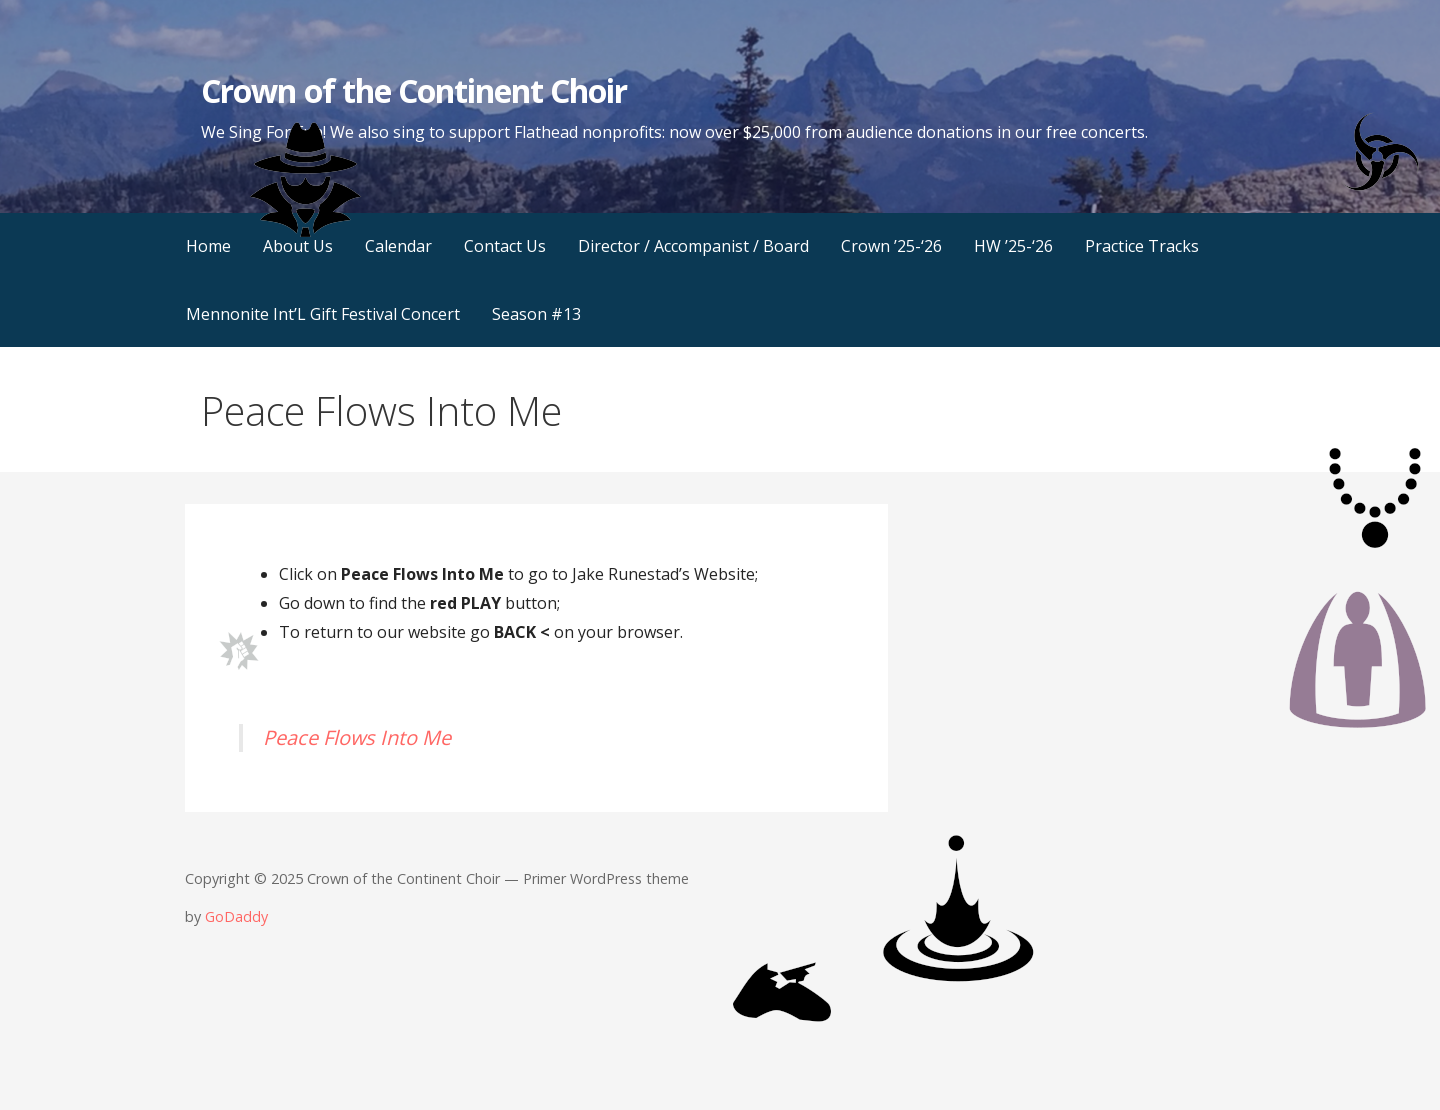  Describe the element at coordinates (239, 651) in the screenshot. I see `indicates rebellion or uprising theme in a game` at that location.